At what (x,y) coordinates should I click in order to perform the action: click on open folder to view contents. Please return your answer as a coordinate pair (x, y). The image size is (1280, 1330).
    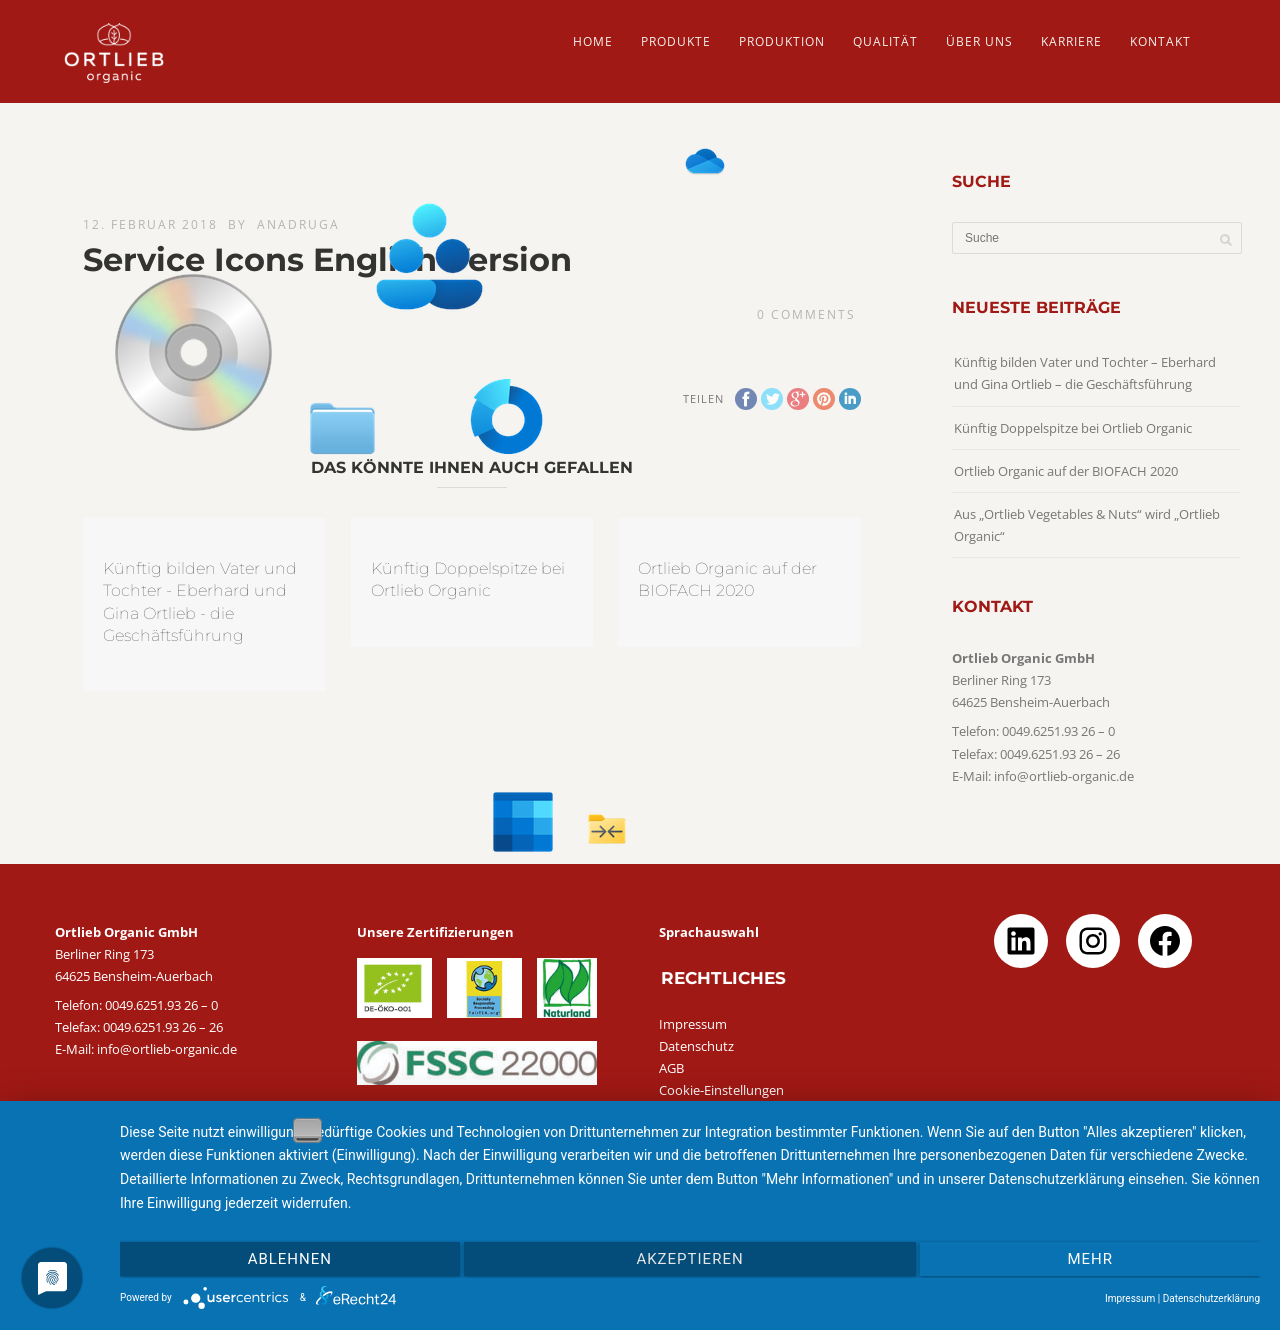
    Looking at the image, I should click on (342, 428).